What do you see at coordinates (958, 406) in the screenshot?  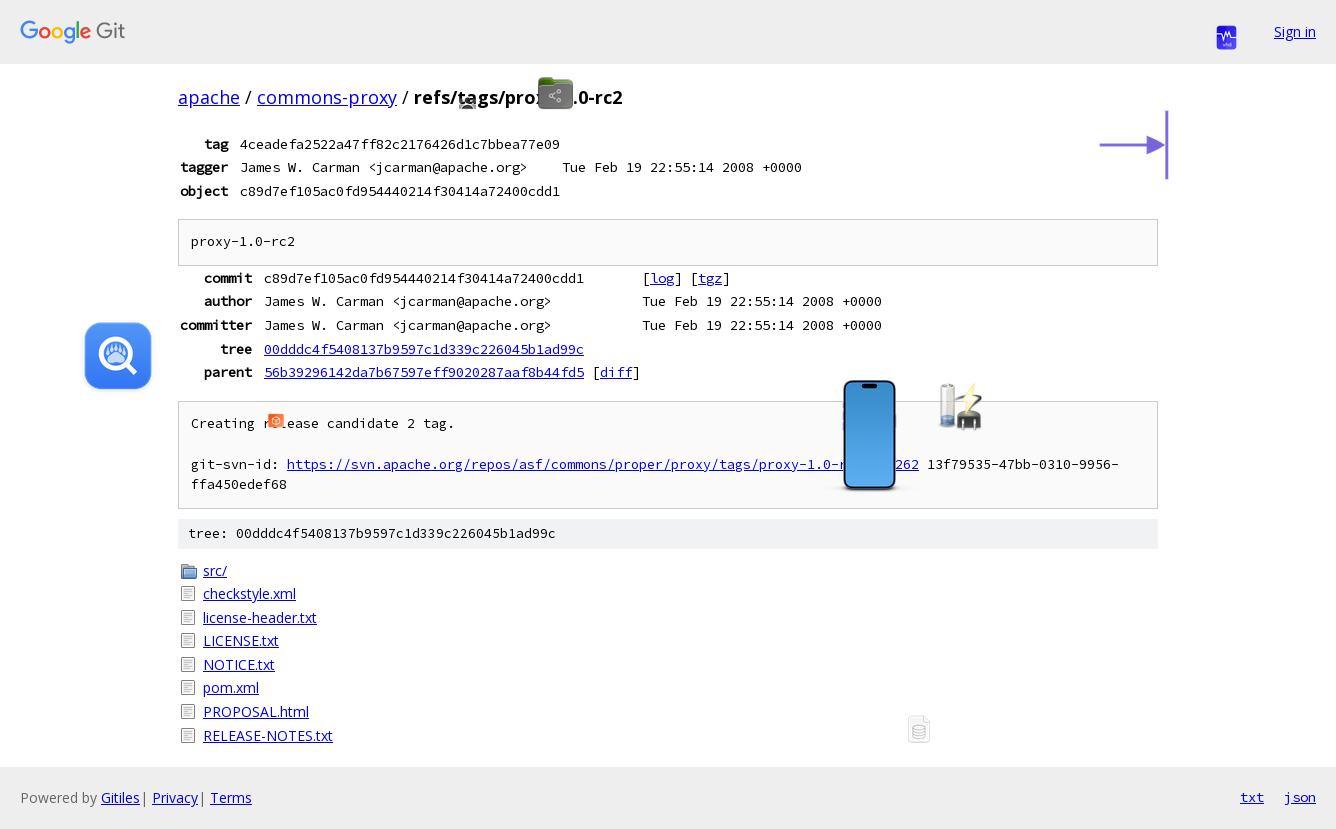 I see `battery low but currently charging` at bounding box center [958, 406].